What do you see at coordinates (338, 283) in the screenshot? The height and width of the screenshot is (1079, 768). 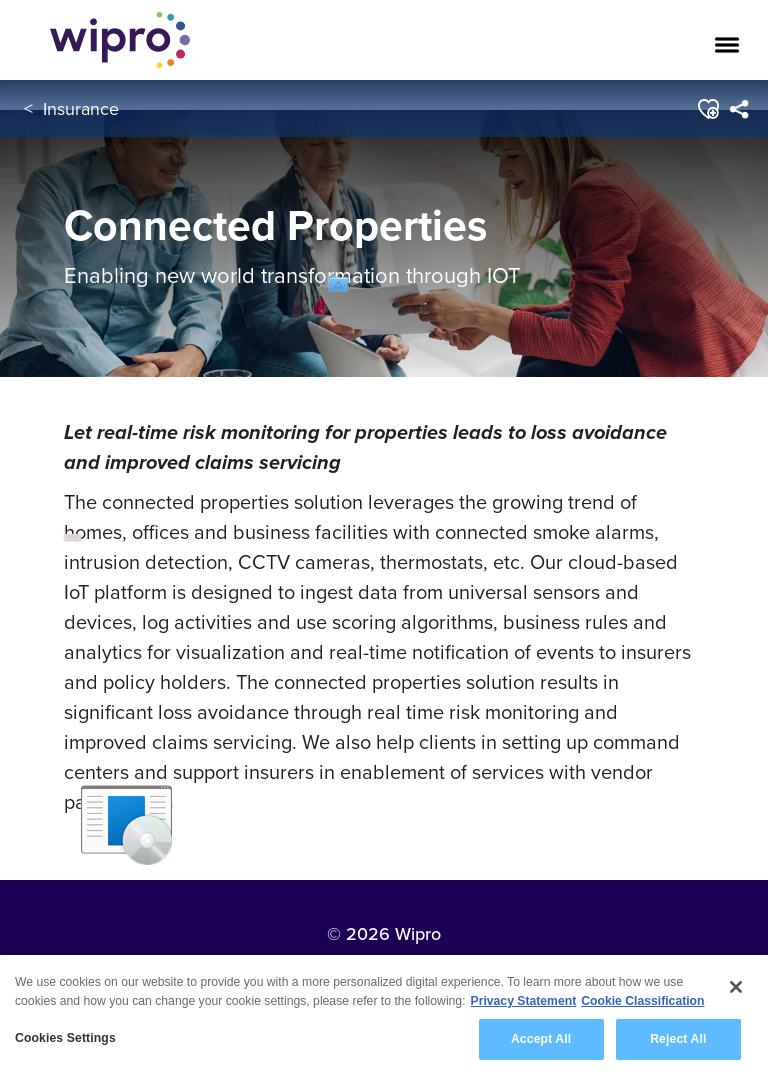 I see `open Affinity app files folder` at bounding box center [338, 283].